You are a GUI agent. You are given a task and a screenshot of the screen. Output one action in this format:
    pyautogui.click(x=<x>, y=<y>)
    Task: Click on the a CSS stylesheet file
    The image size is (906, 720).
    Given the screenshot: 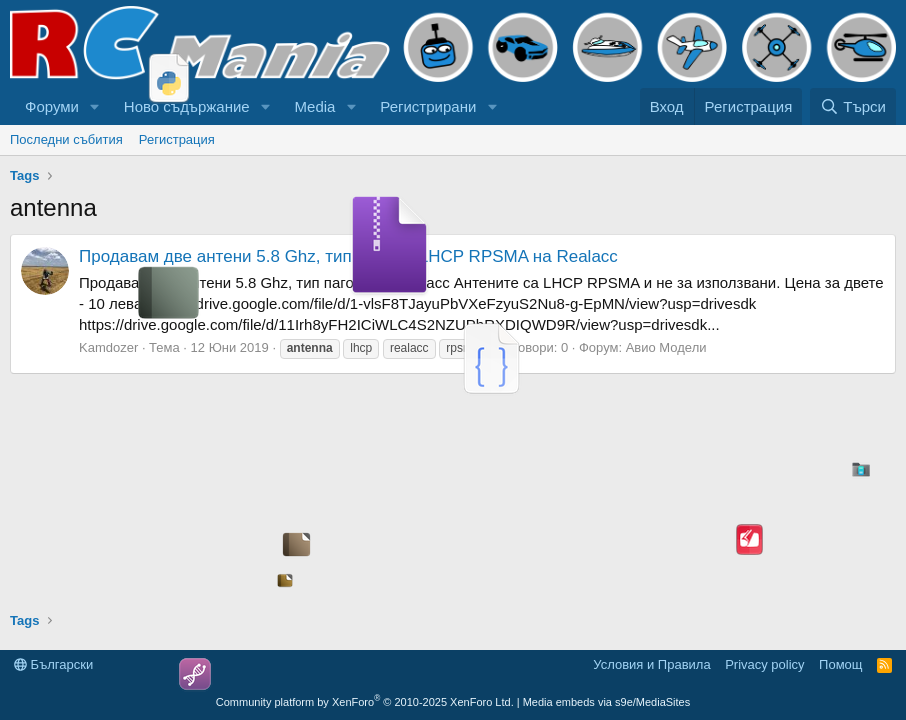 What is the action you would take?
    pyautogui.click(x=491, y=358)
    